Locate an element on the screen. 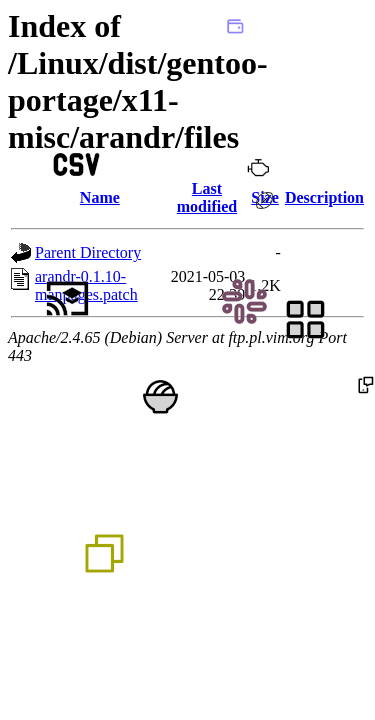  access your wallet or payment methods is located at coordinates (235, 27).